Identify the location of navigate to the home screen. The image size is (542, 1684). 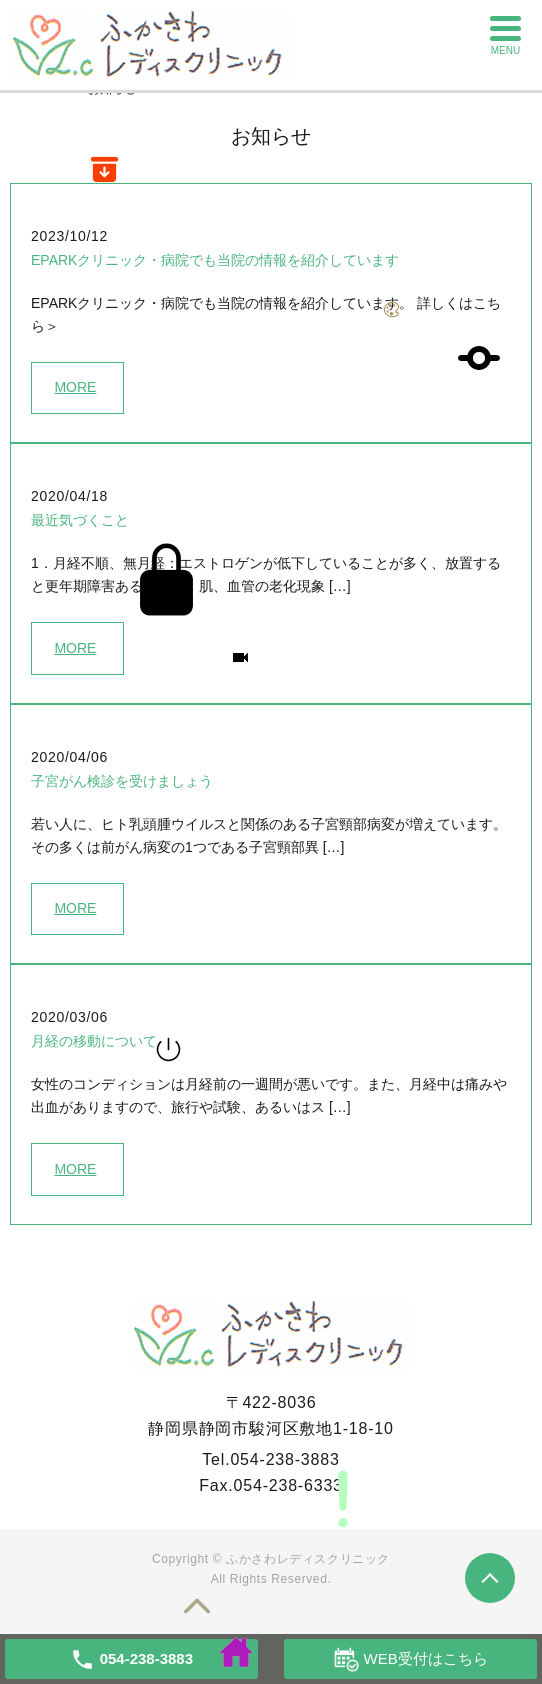
(236, 1652).